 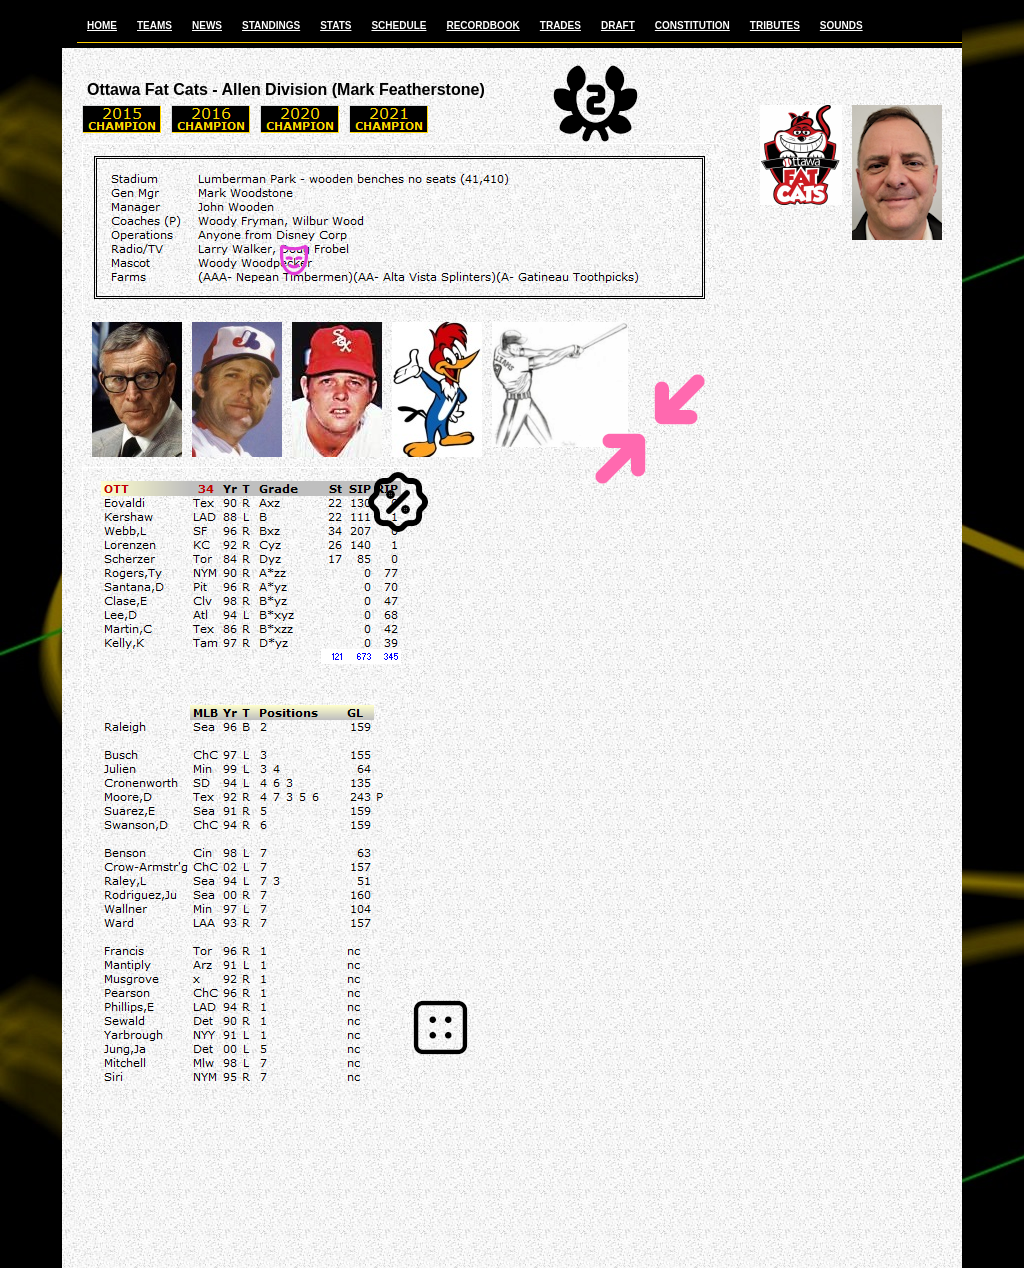 What do you see at coordinates (398, 502) in the screenshot?
I see `view available discounts or promotions` at bounding box center [398, 502].